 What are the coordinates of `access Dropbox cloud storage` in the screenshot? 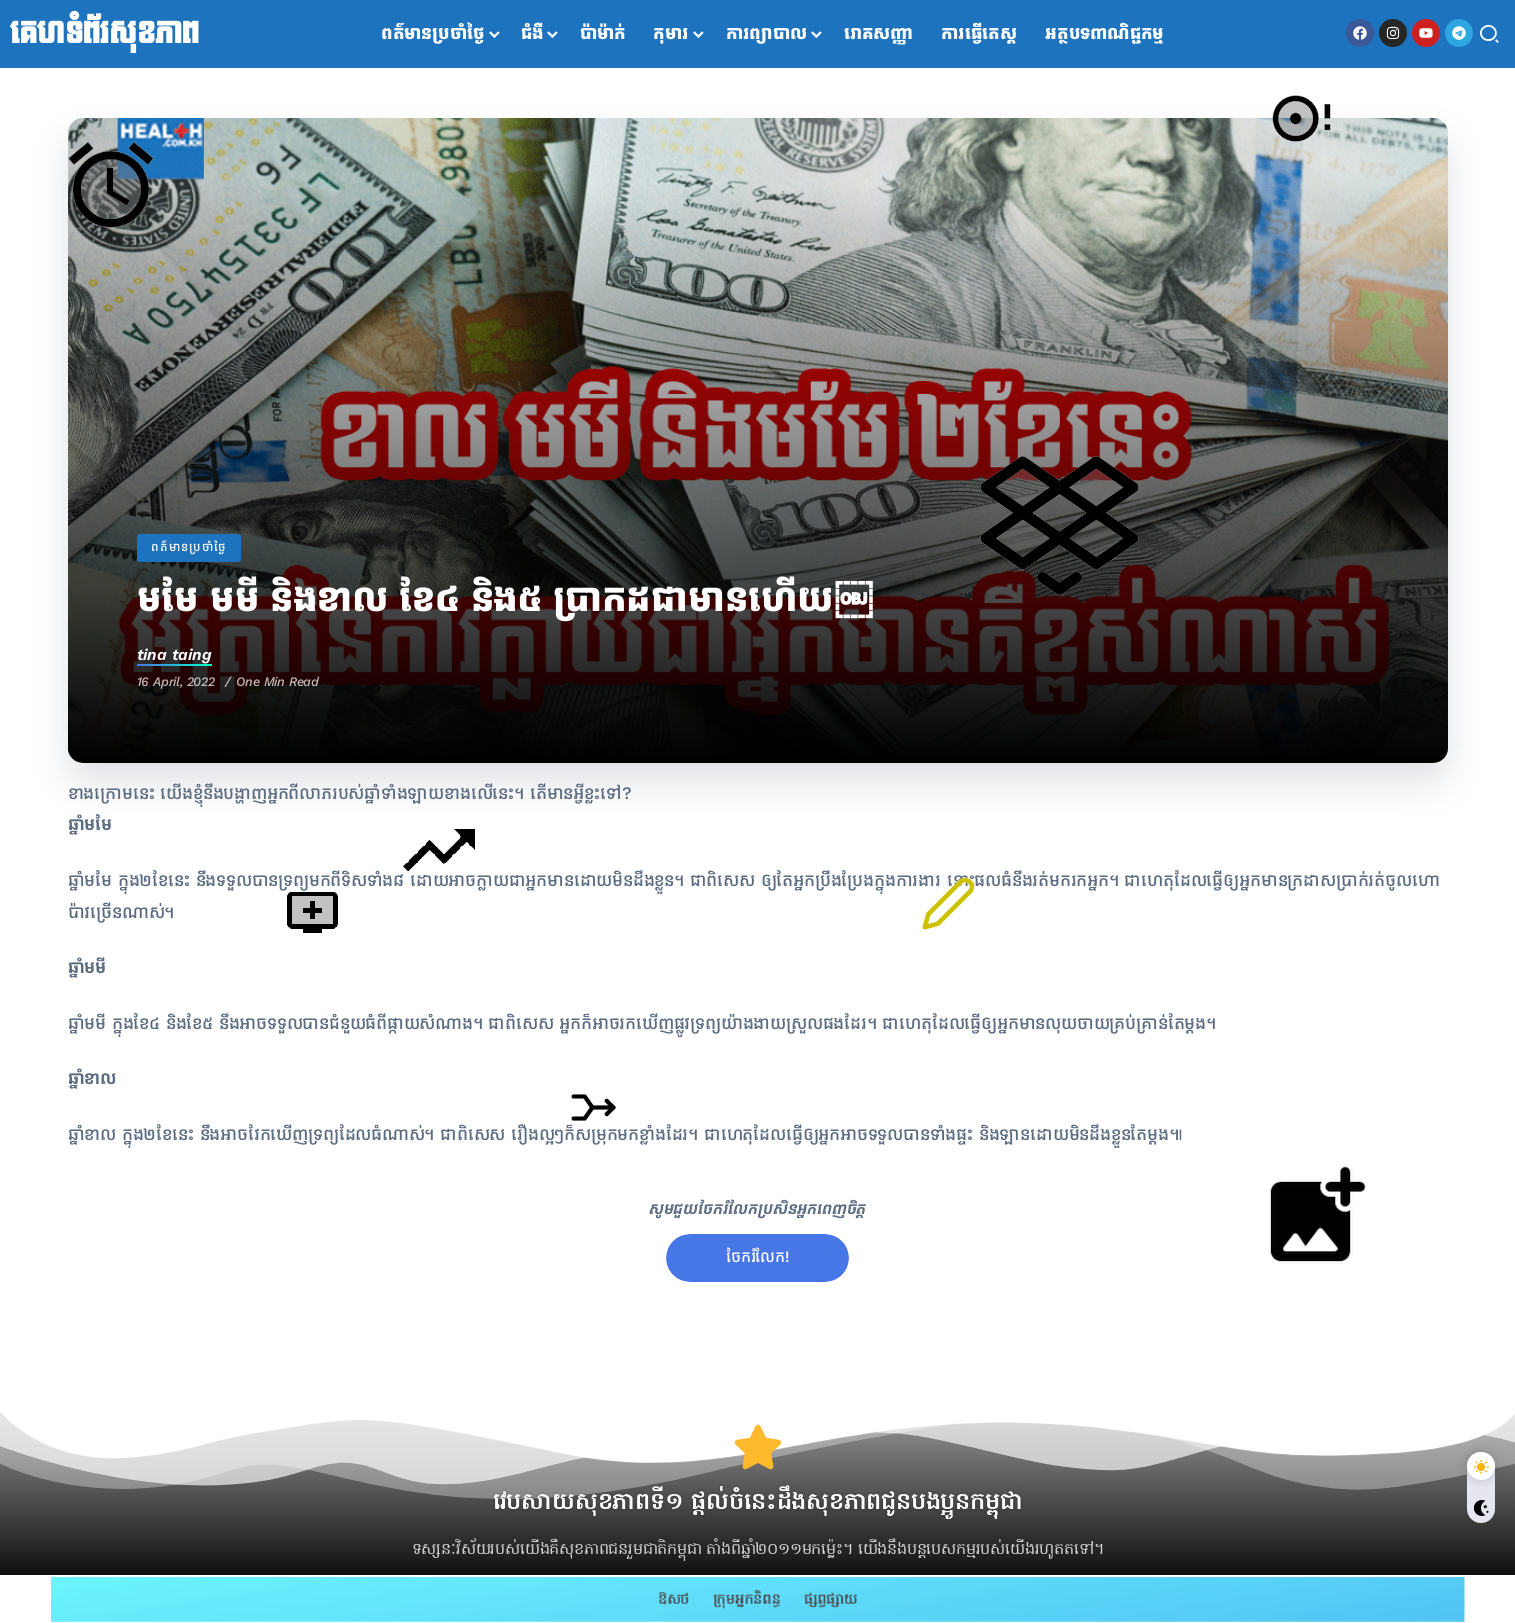 It's located at (1059, 518).